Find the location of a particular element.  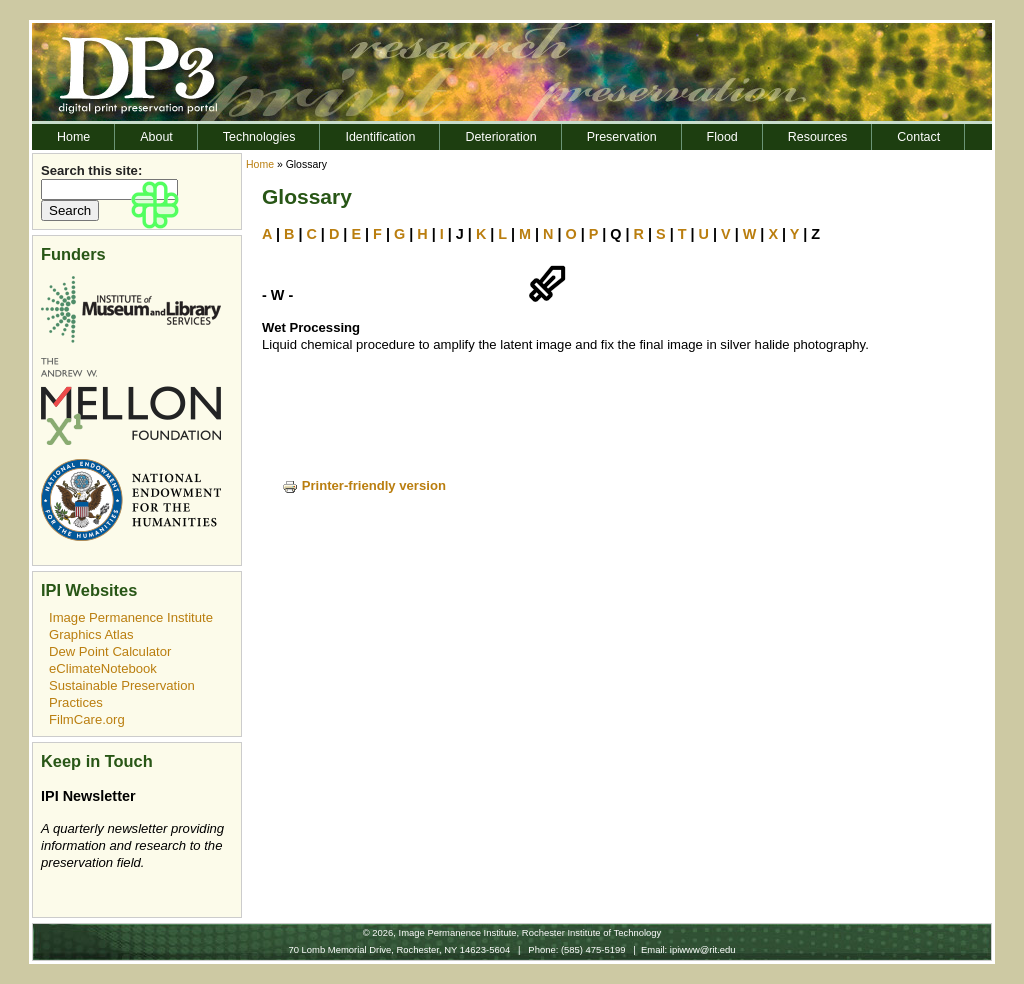

apply superscript formatting to selected text is located at coordinates (62, 431).